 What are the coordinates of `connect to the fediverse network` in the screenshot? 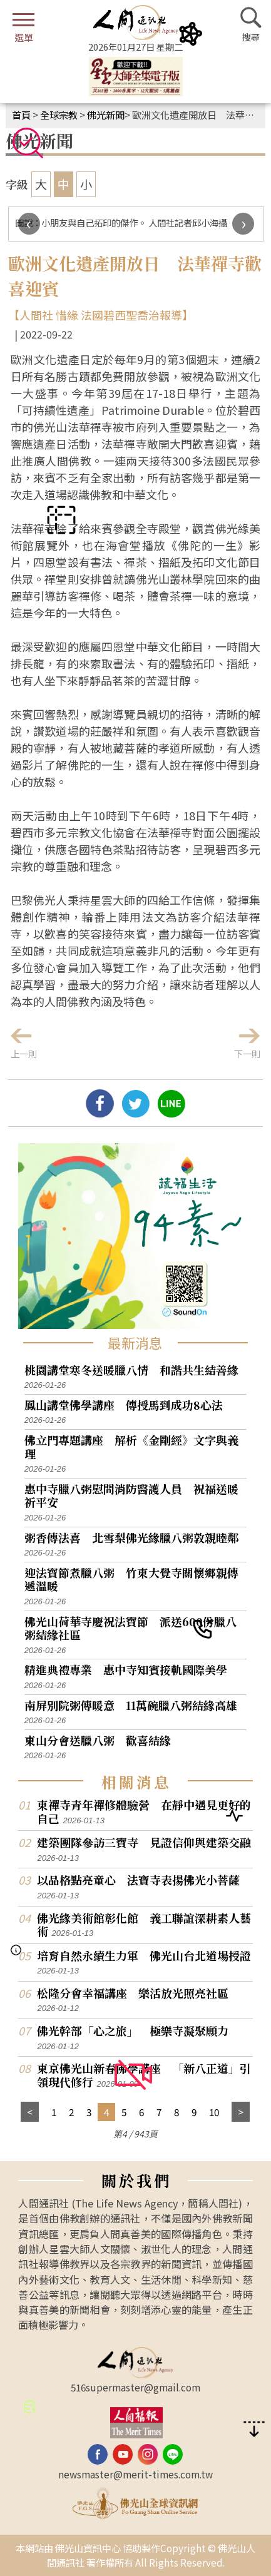 It's located at (190, 34).